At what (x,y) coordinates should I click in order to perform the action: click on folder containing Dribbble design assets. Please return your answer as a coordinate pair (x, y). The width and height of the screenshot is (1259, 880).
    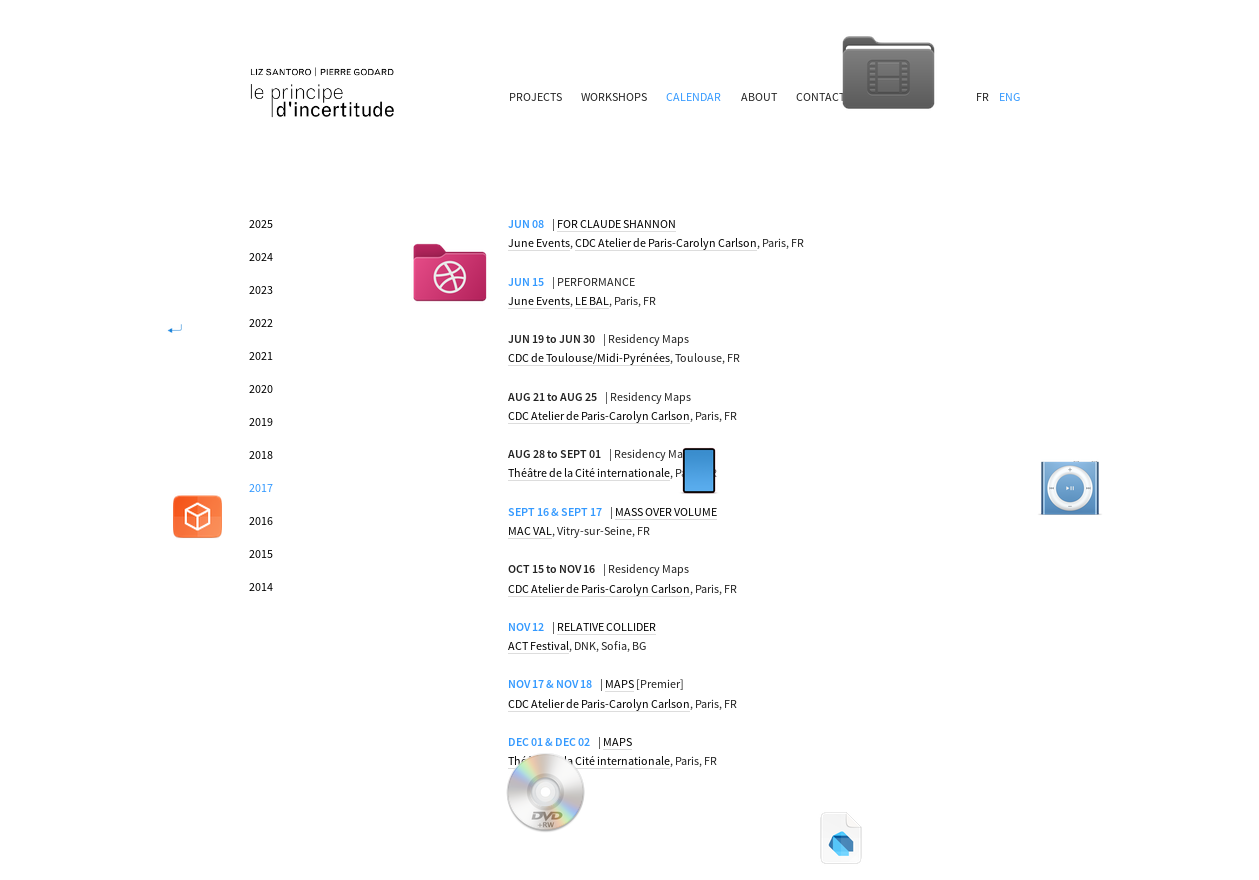
    Looking at the image, I should click on (449, 274).